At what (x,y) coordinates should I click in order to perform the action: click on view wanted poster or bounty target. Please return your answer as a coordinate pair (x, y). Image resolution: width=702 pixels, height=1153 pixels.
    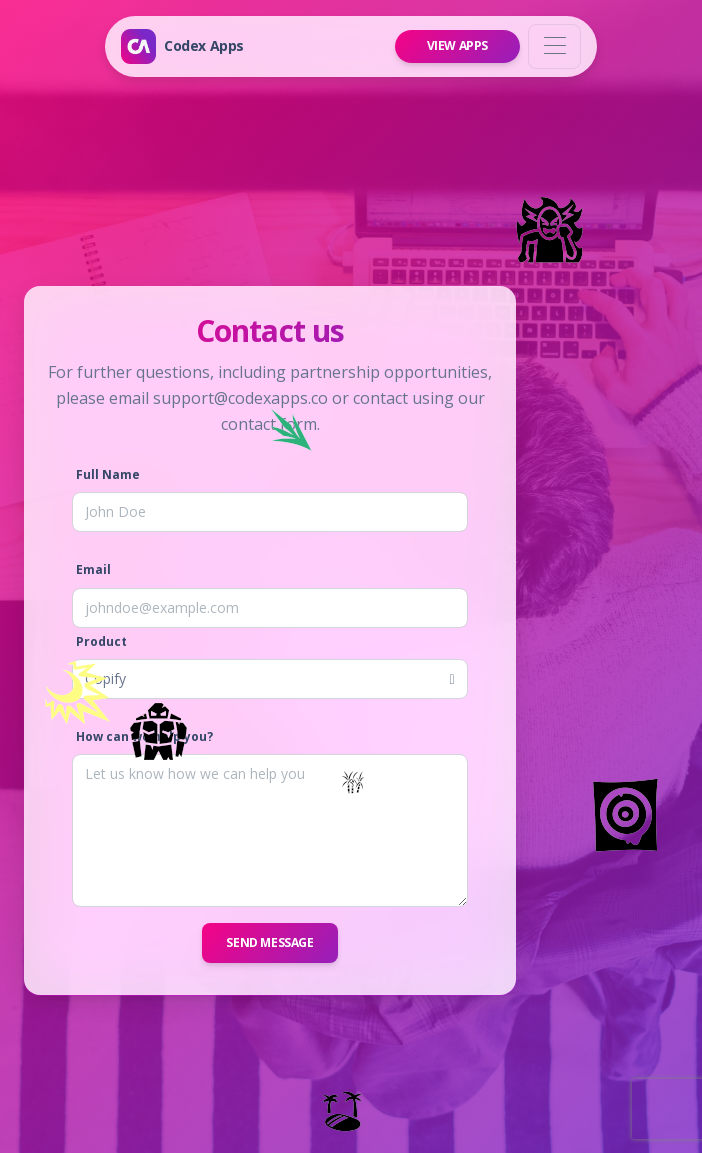
    Looking at the image, I should click on (626, 815).